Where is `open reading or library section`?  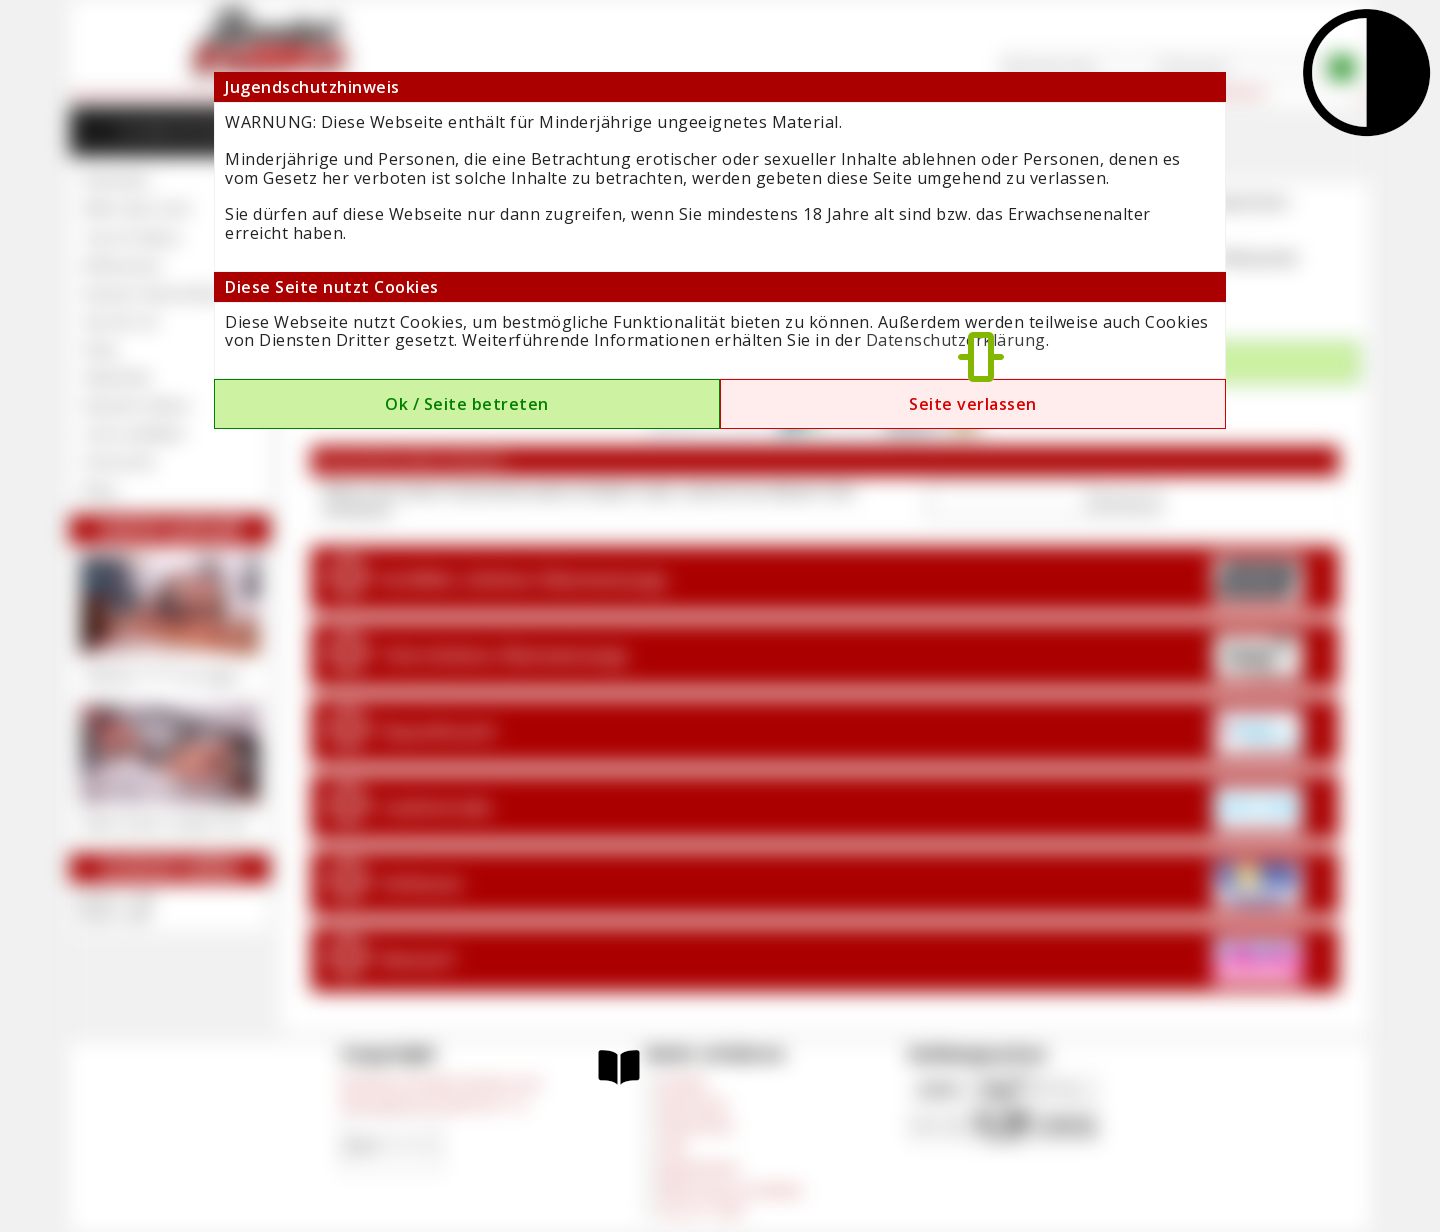 open reading or library section is located at coordinates (619, 1068).